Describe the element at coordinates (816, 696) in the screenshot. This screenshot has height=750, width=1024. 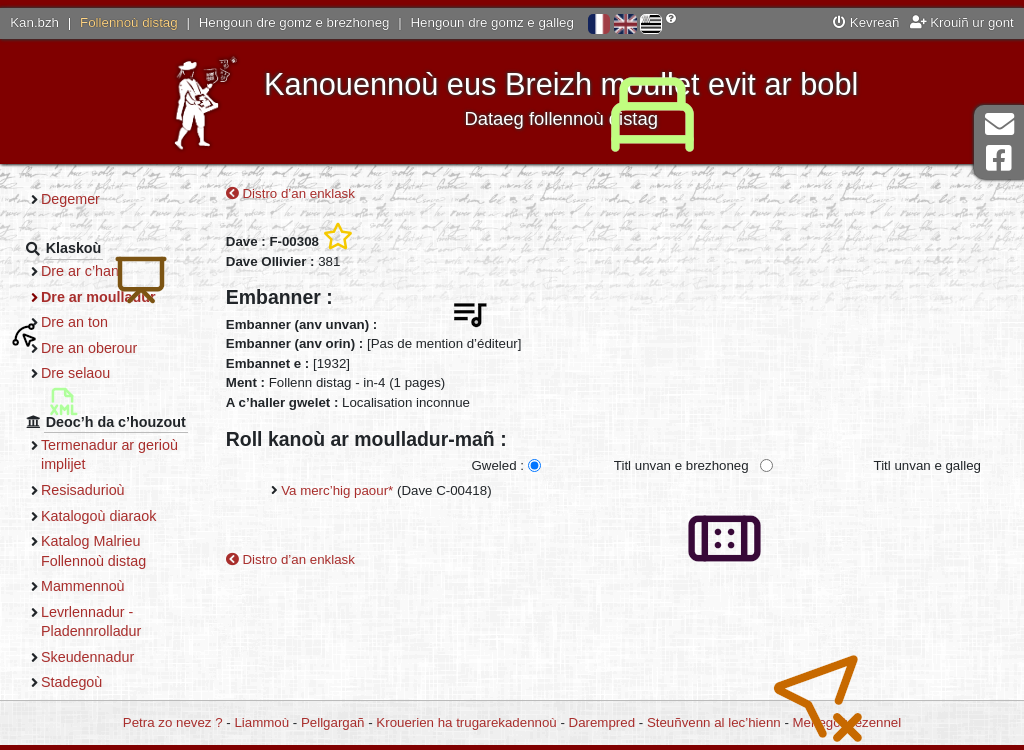
I see `disable location sharing` at that location.